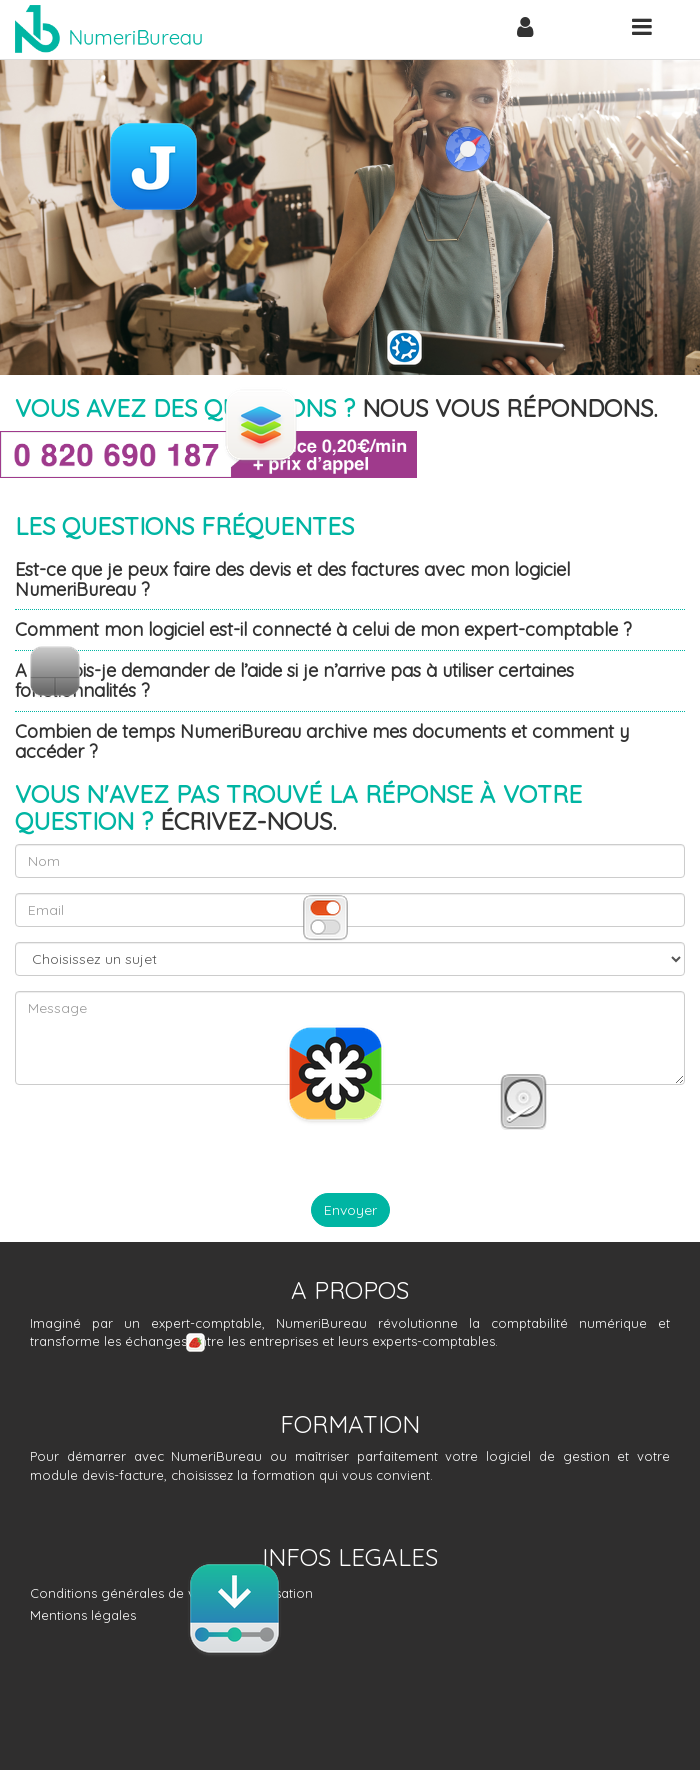 The width and height of the screenshot is (700, 1770). What do you see at coordinates (153, 166) in the screenshot?
I see `open Joplin note-taking app` at bounding box center [153, 166].